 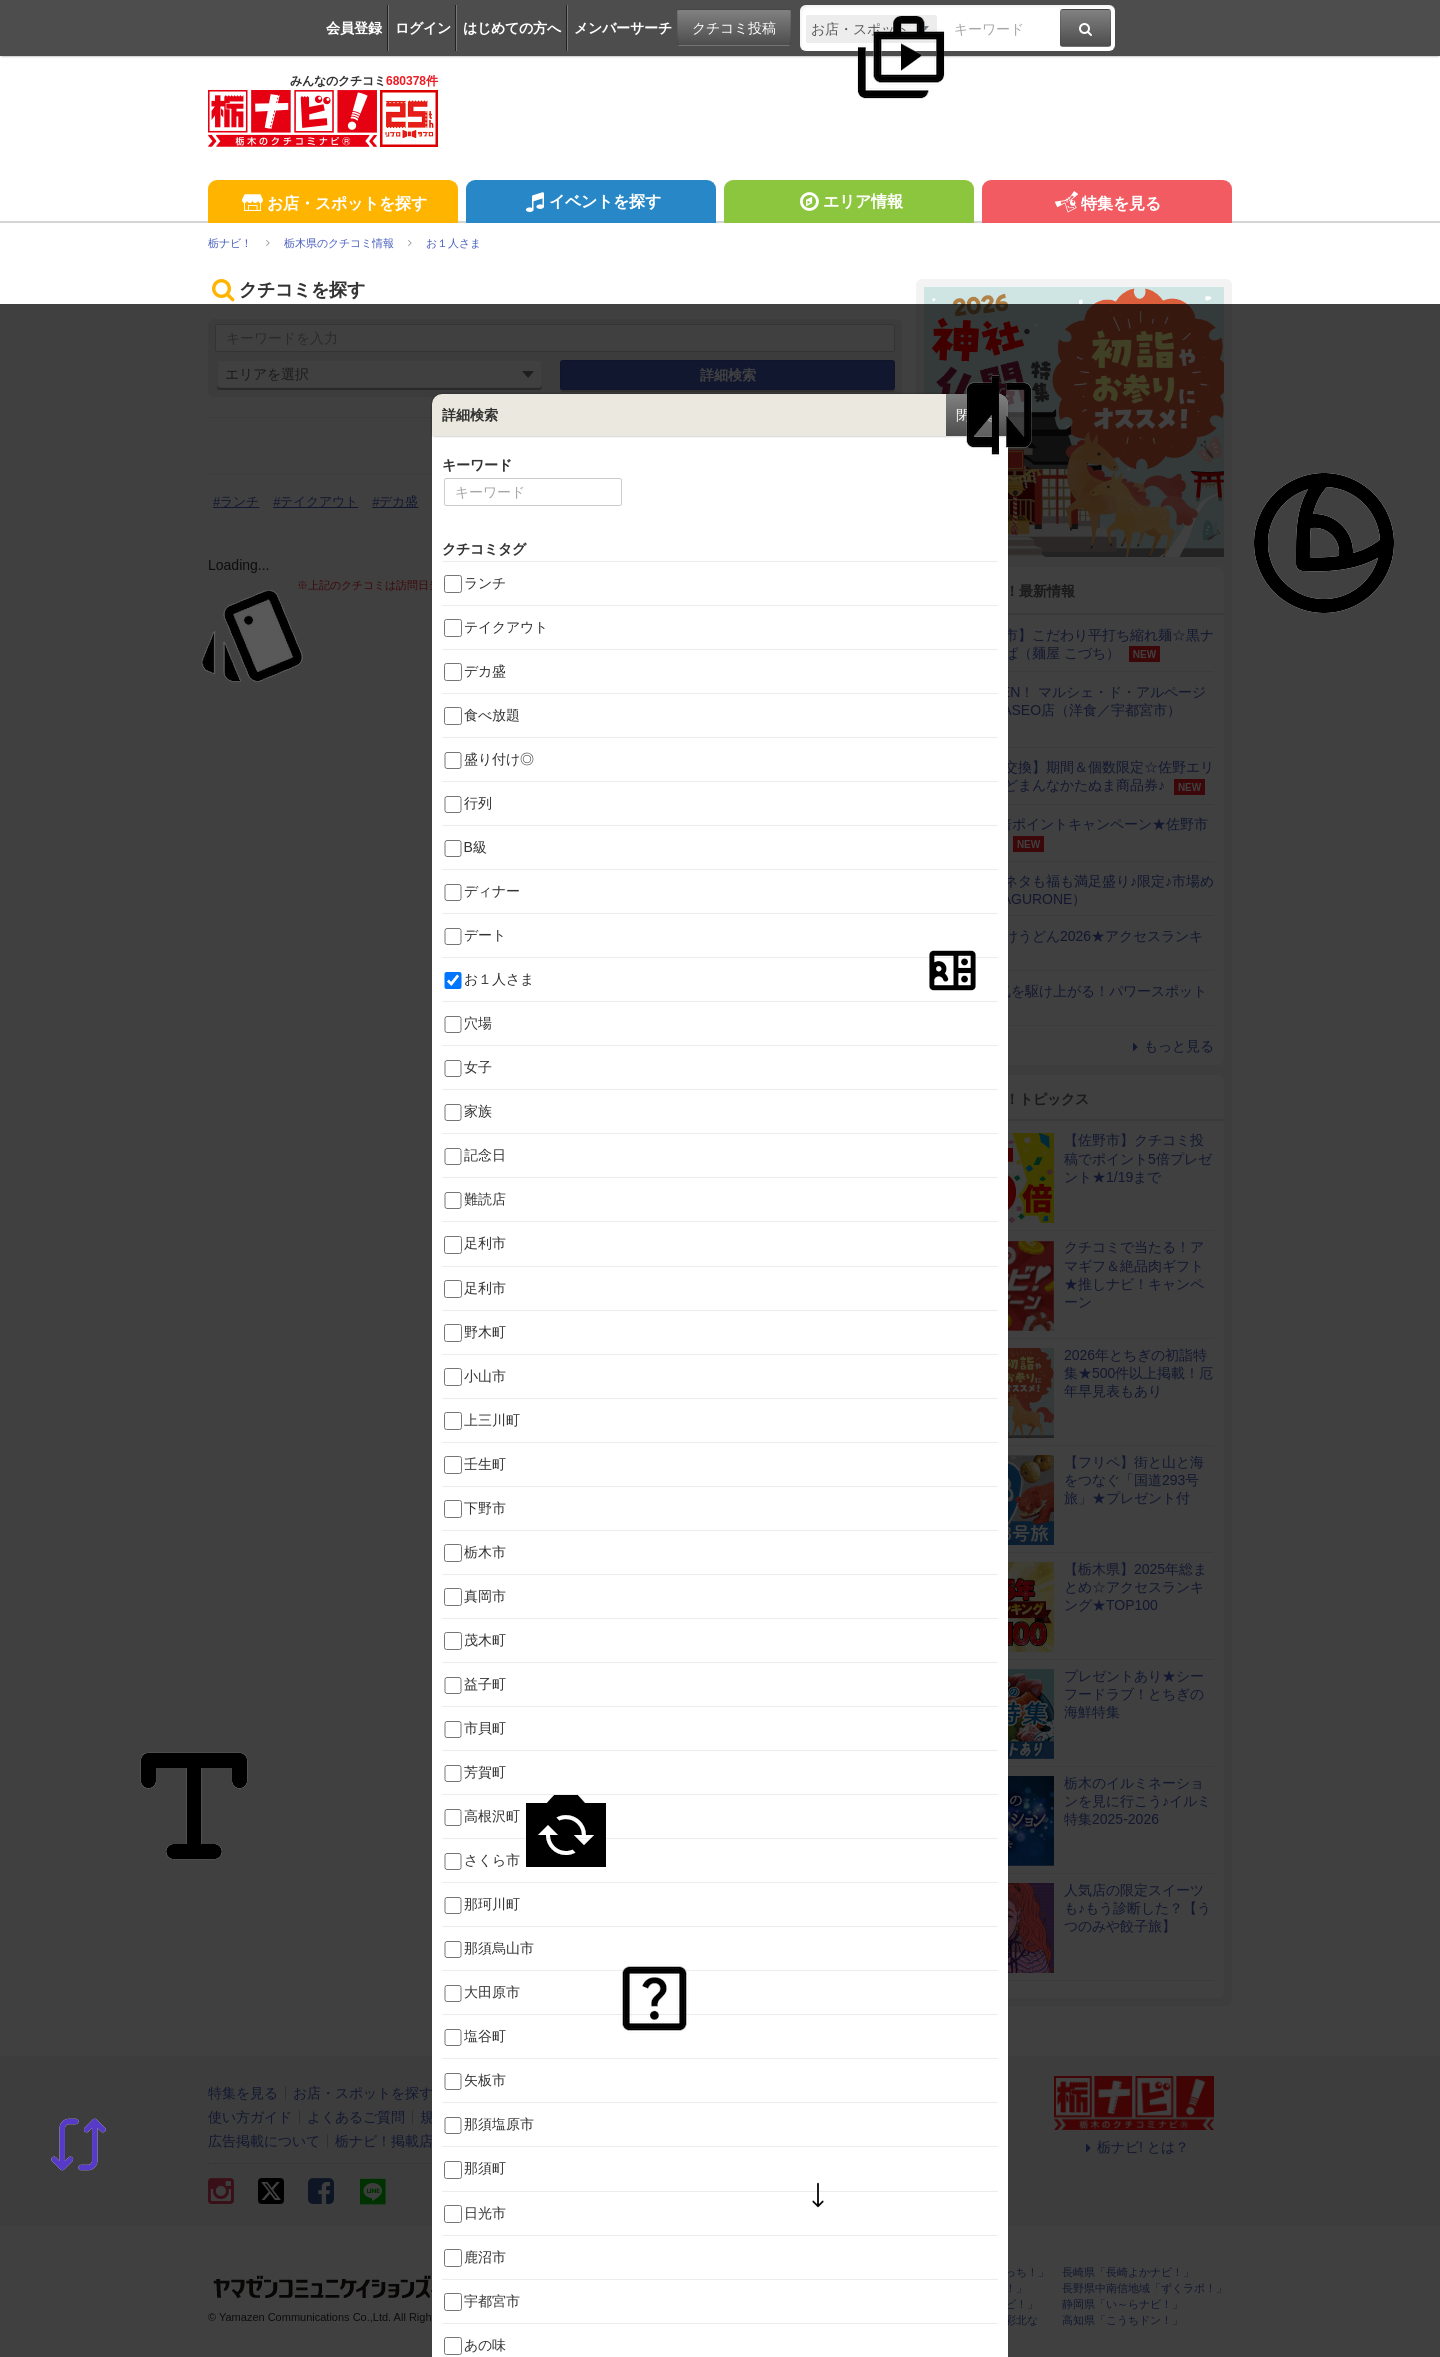 I want to click on switch between front and rear camera, so click(x=566, y=1831).